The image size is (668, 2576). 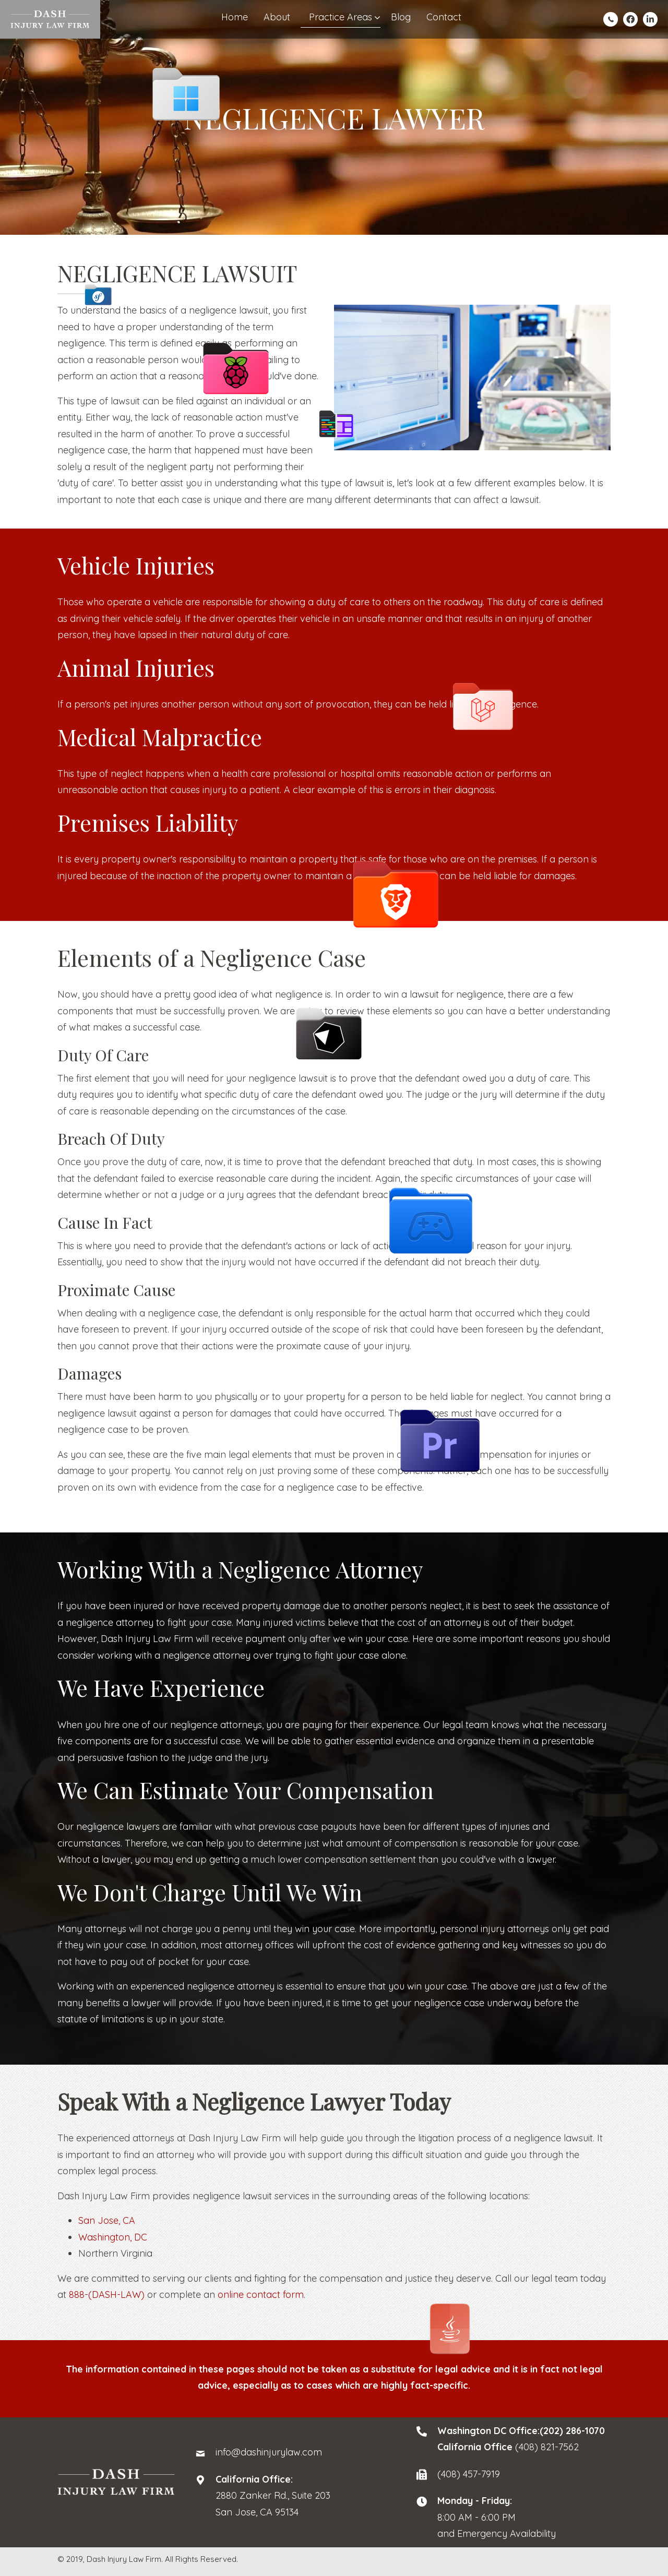 I want to click on java archive file (.jar) type indicator, so click(x=450, y=2329).